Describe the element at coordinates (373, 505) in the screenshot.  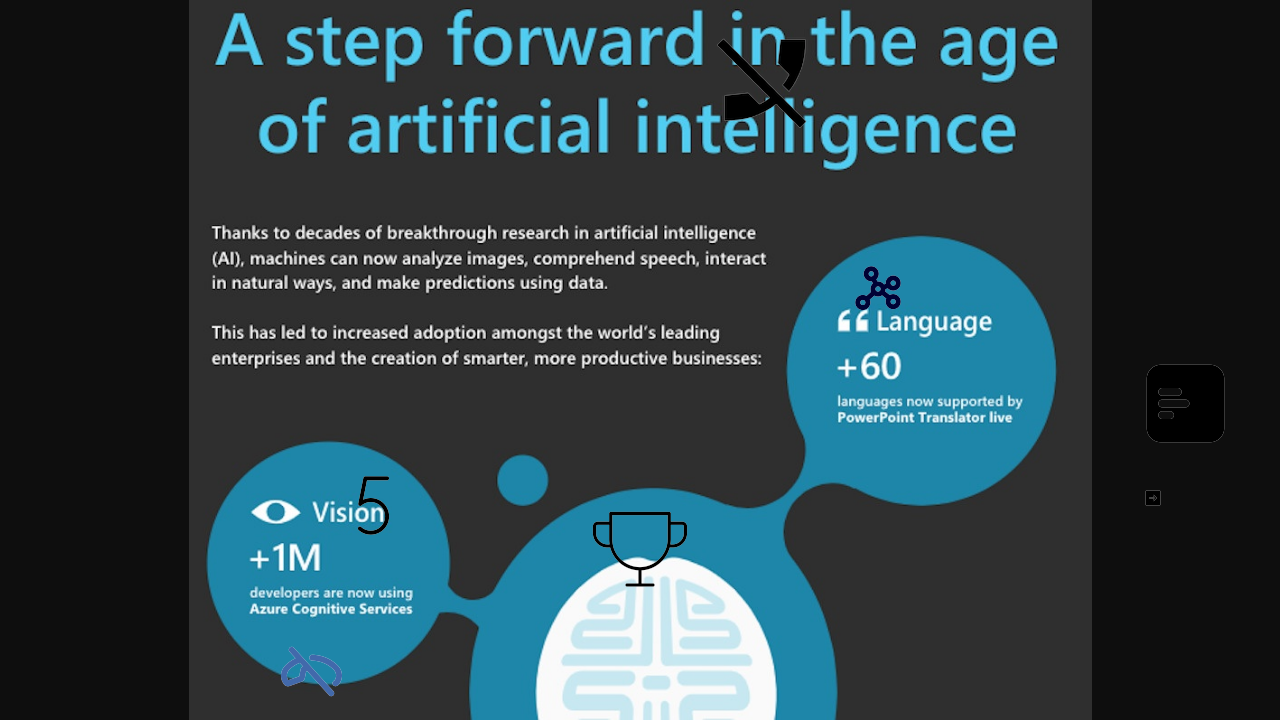
I see `indicates the number five in a list or sequence` at that location.